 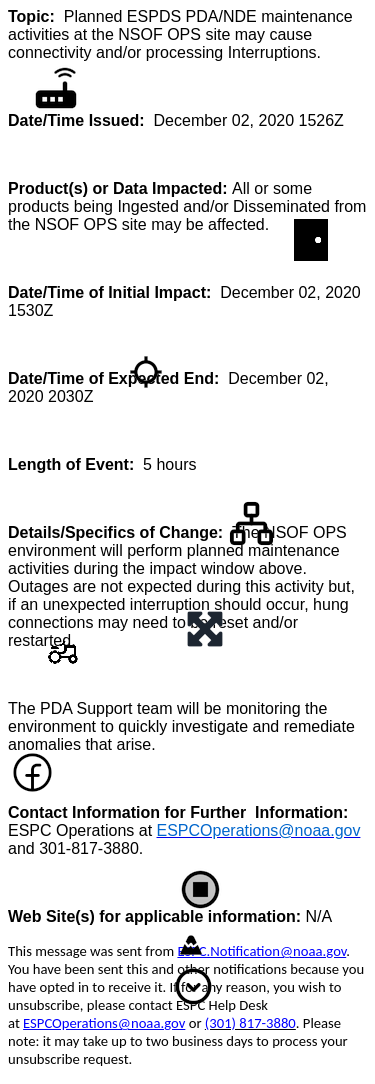 I want to click on view network topology or connections, so click(x=251, y=523).